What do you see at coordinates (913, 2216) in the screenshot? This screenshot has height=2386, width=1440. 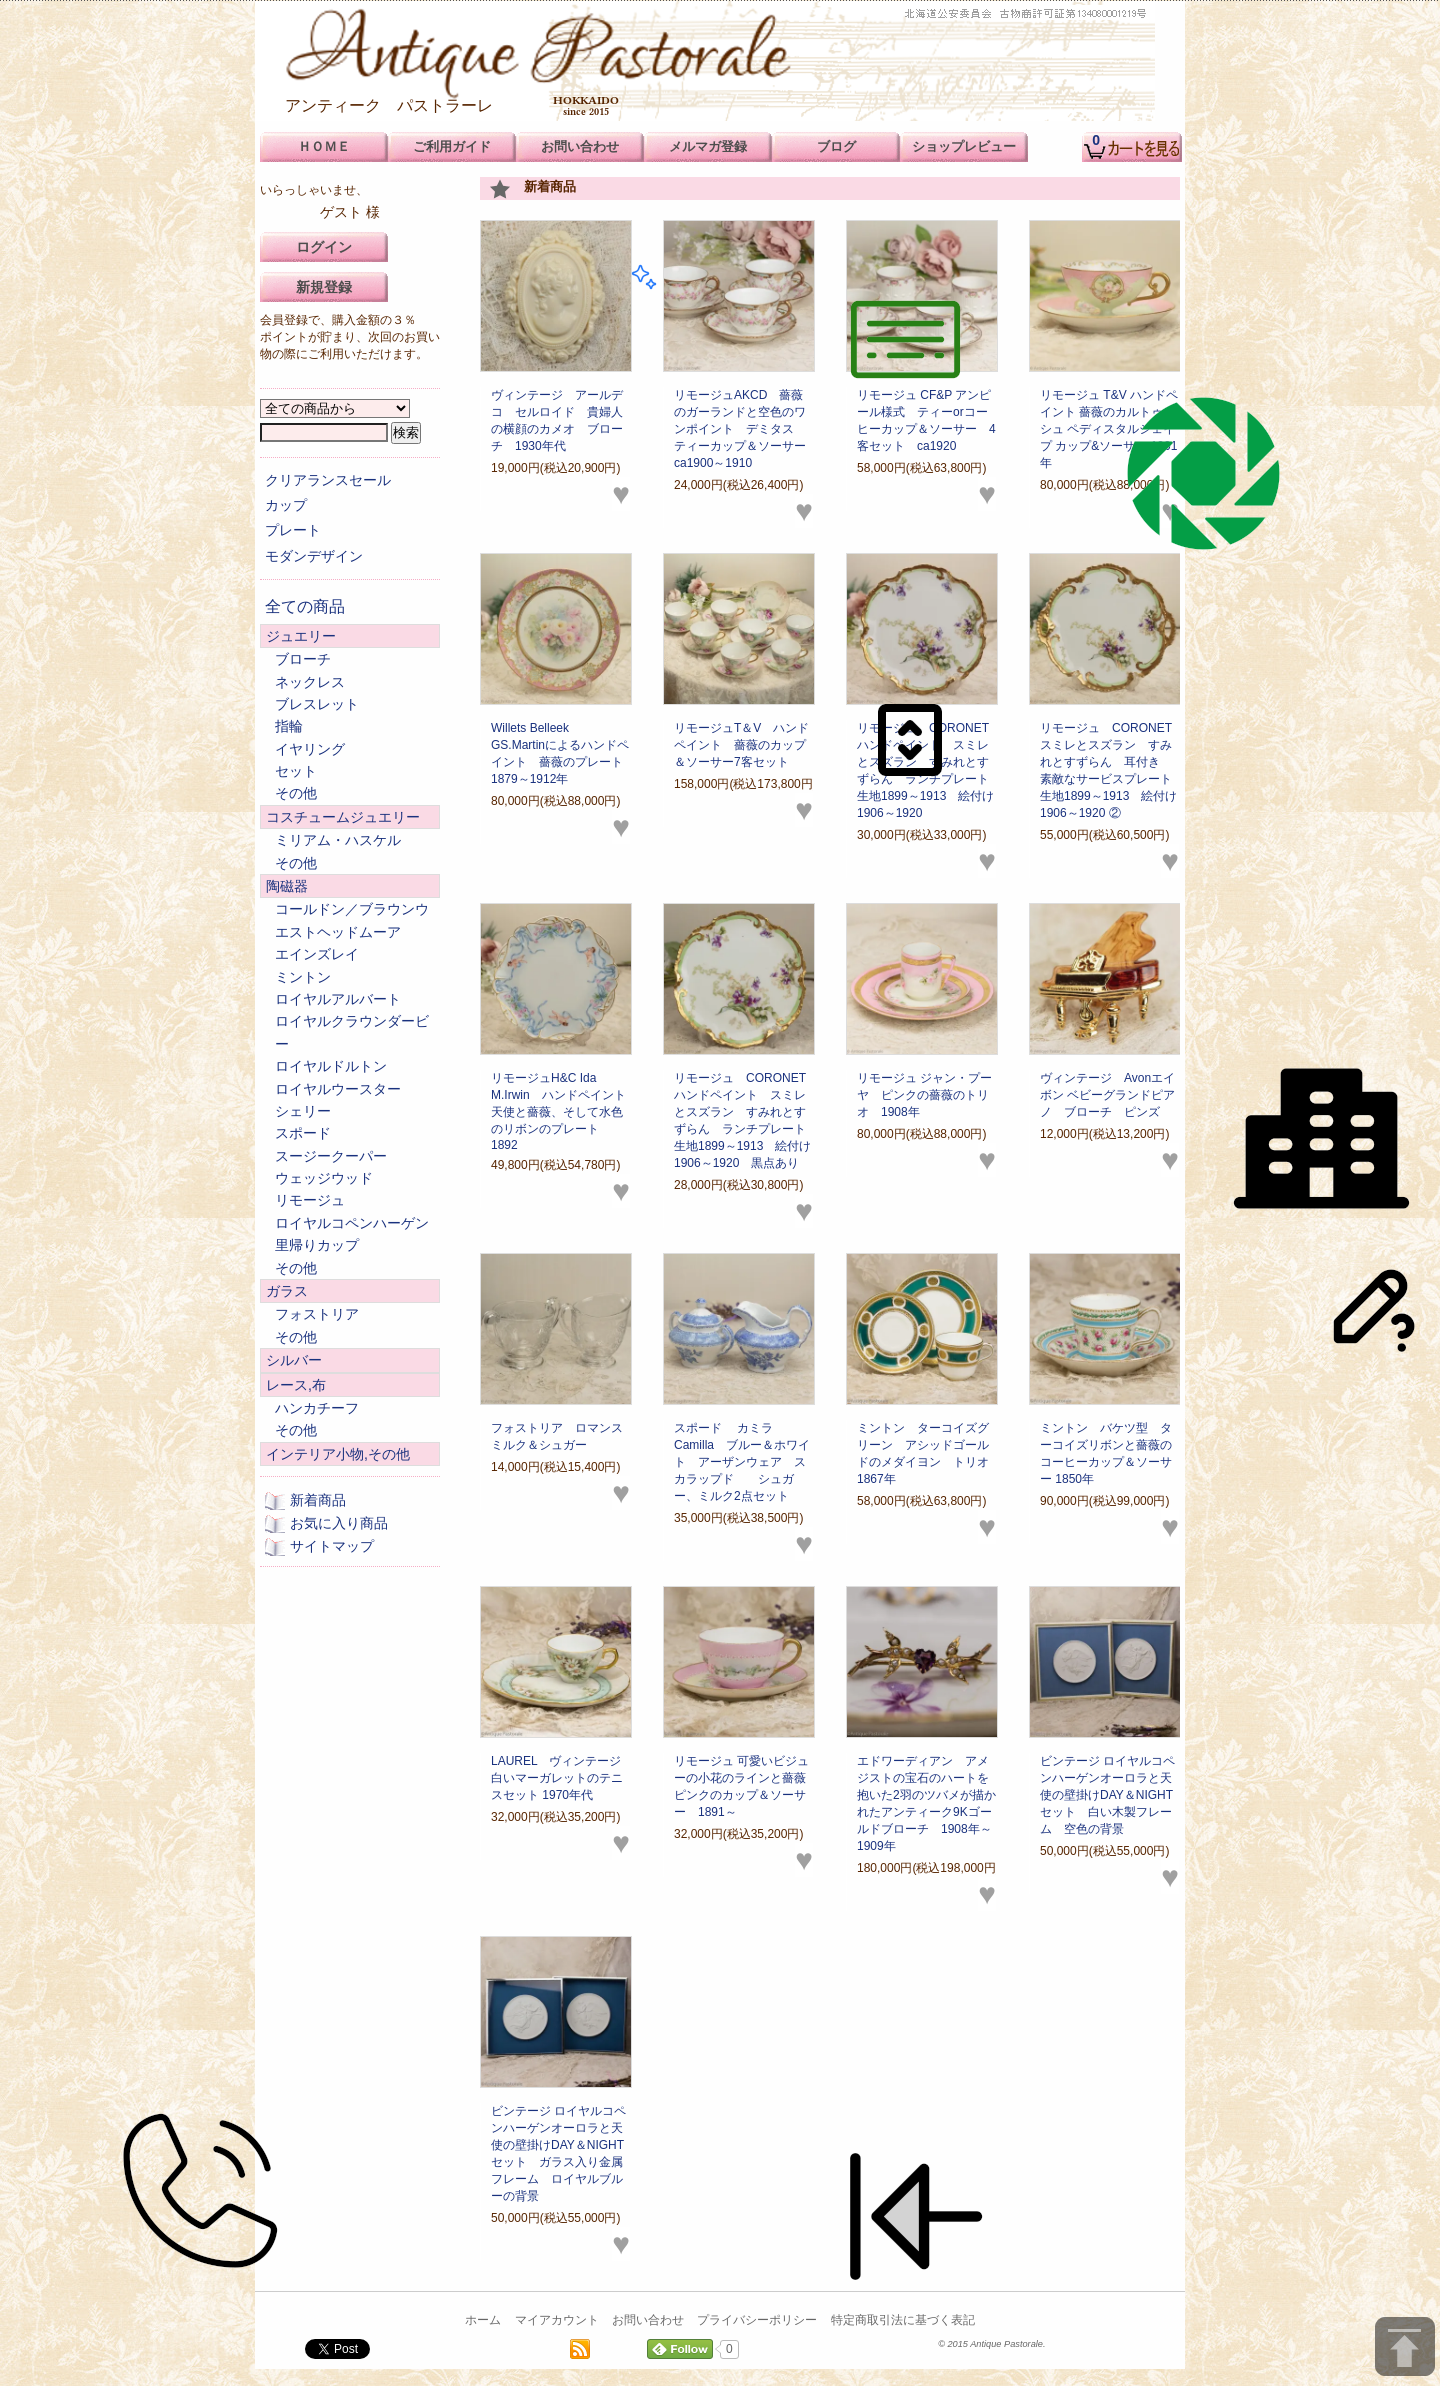 I see `go back to the beginning` at bounding box center [913, 2216].